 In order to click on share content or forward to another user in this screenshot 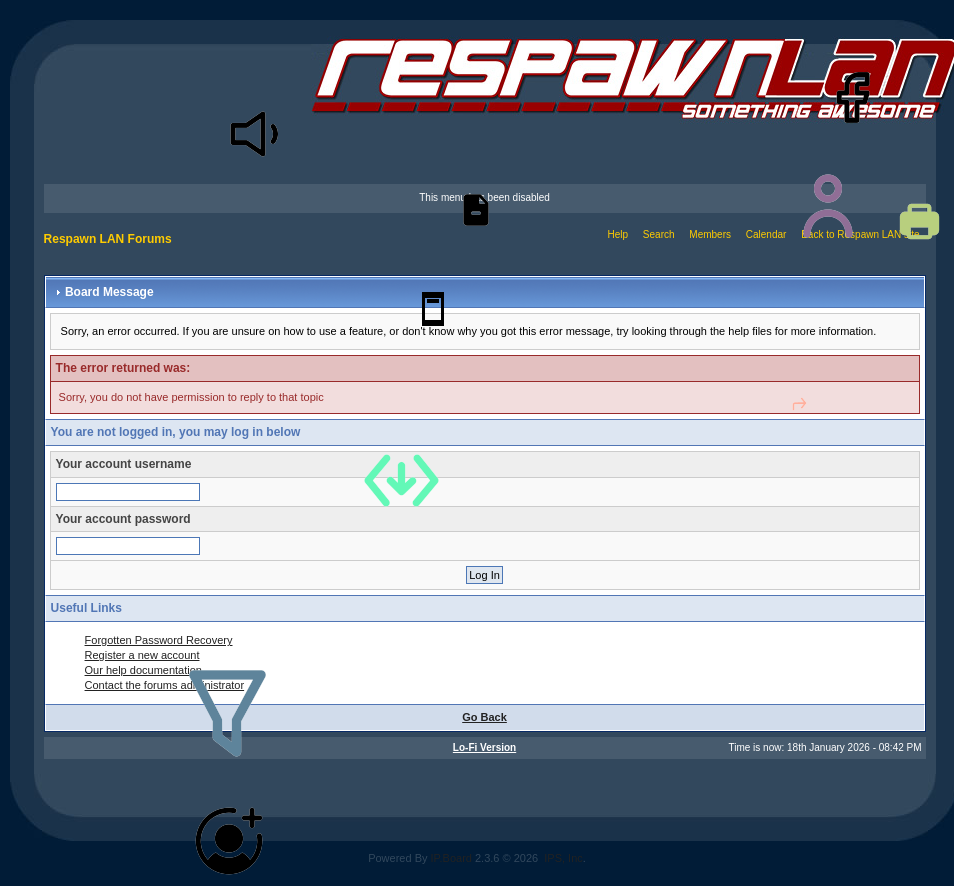, I will do `click(799, 404)`.